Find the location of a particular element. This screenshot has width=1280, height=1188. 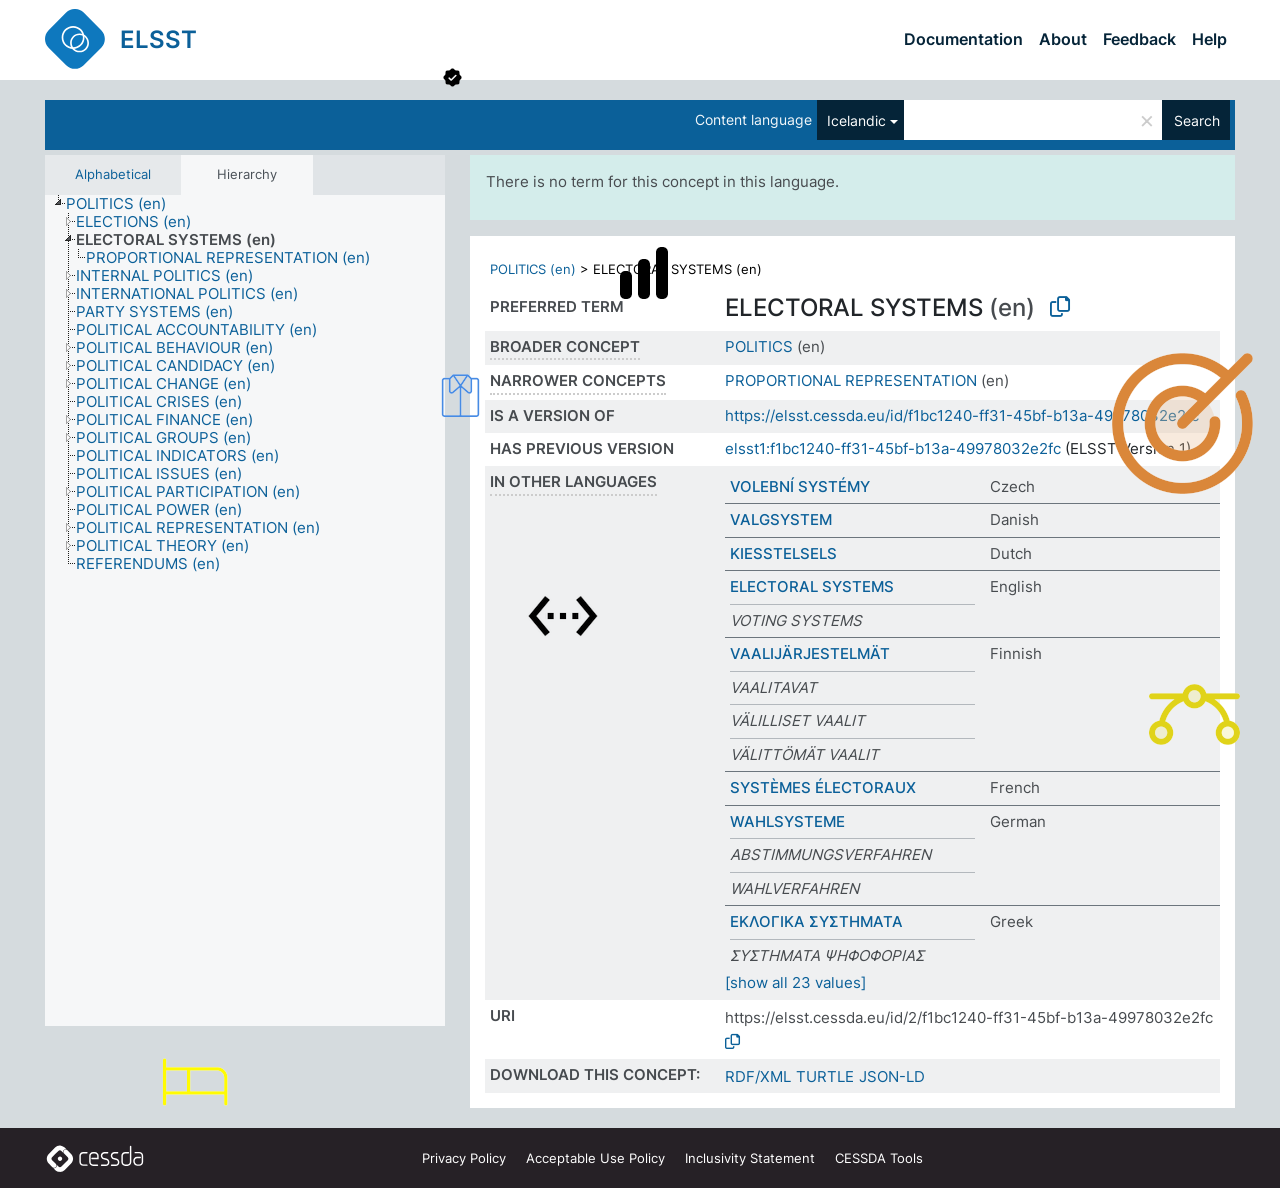

view clothing or apparel items is located at coordinates (460, 396).